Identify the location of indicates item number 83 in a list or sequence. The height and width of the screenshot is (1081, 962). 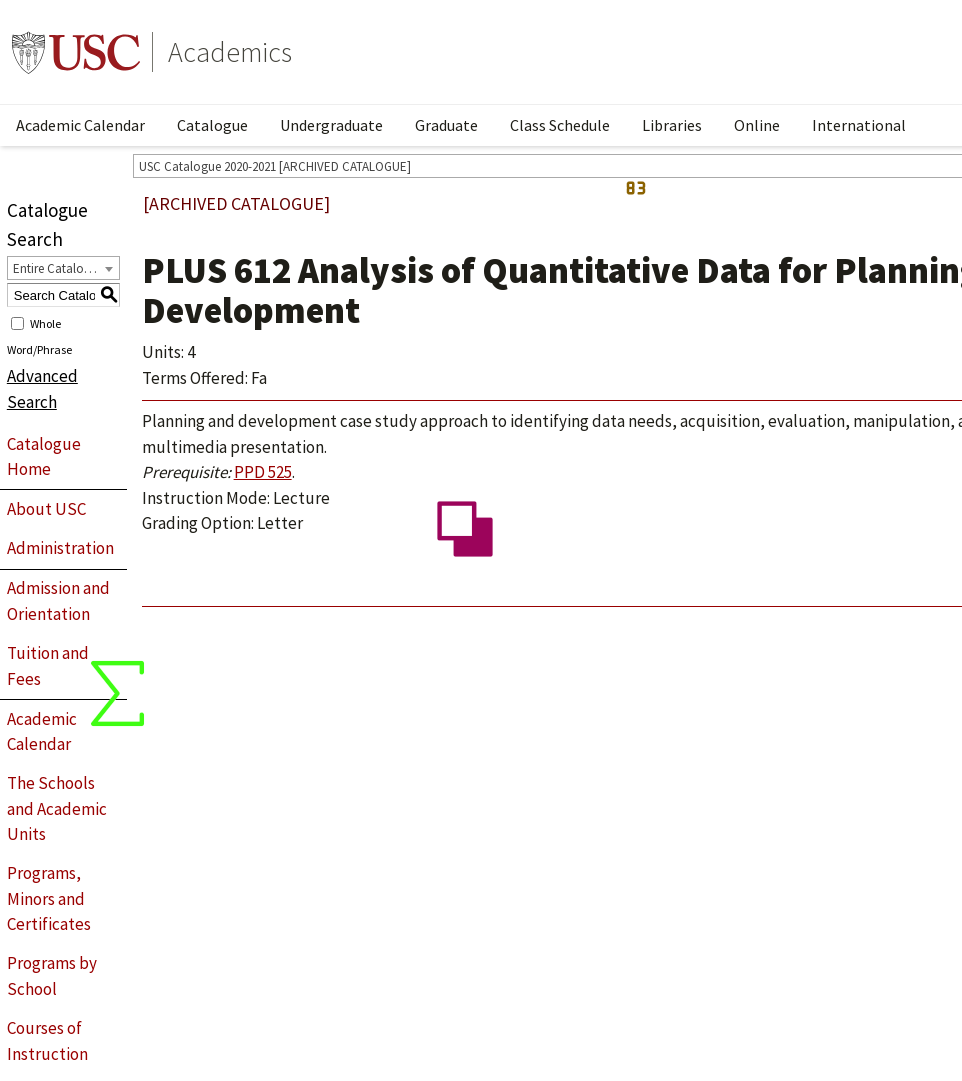
(636, 188).